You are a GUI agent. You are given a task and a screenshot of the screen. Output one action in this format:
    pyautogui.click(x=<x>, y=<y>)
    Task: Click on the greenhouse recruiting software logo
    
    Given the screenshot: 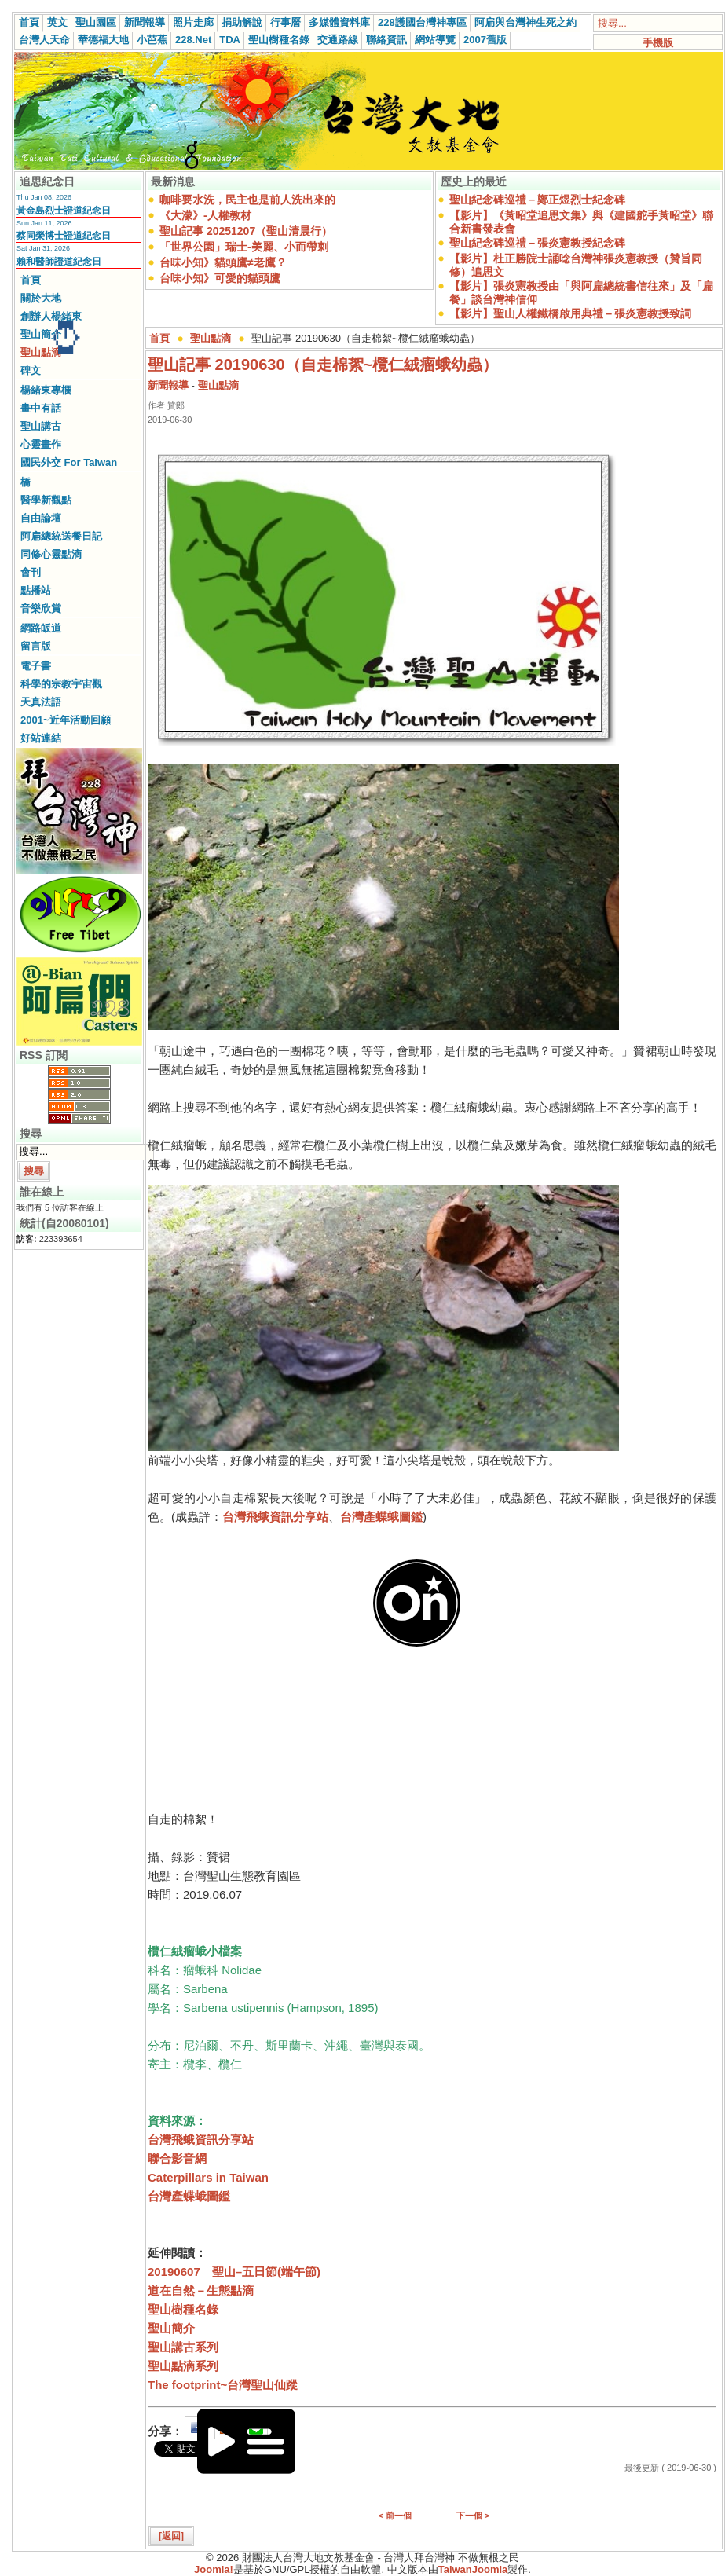 What is the action you would take?
    pyautogui.click(x=192, y=155)
    